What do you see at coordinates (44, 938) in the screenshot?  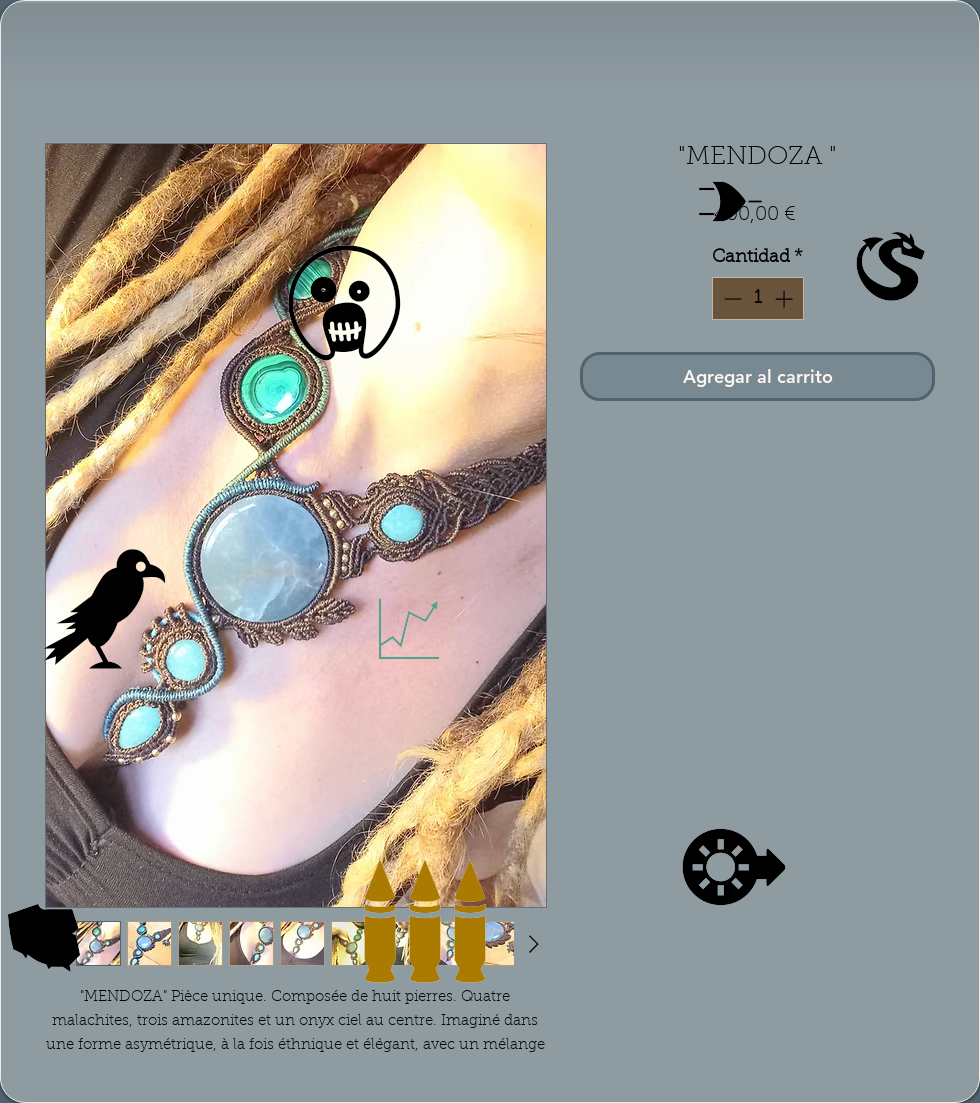 I see `select Poland as your country or region` at bounding box center [44, 938].